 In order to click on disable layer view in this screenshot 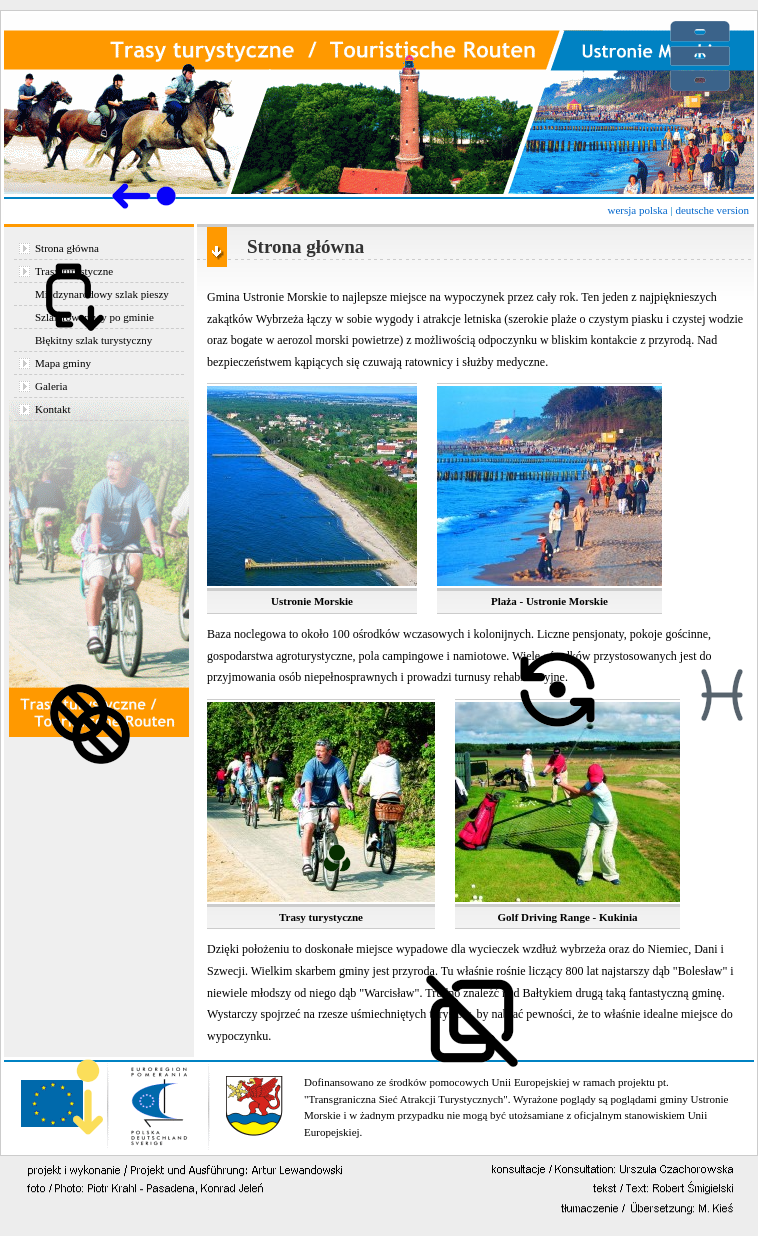, I will do `click(472, 1021)`.